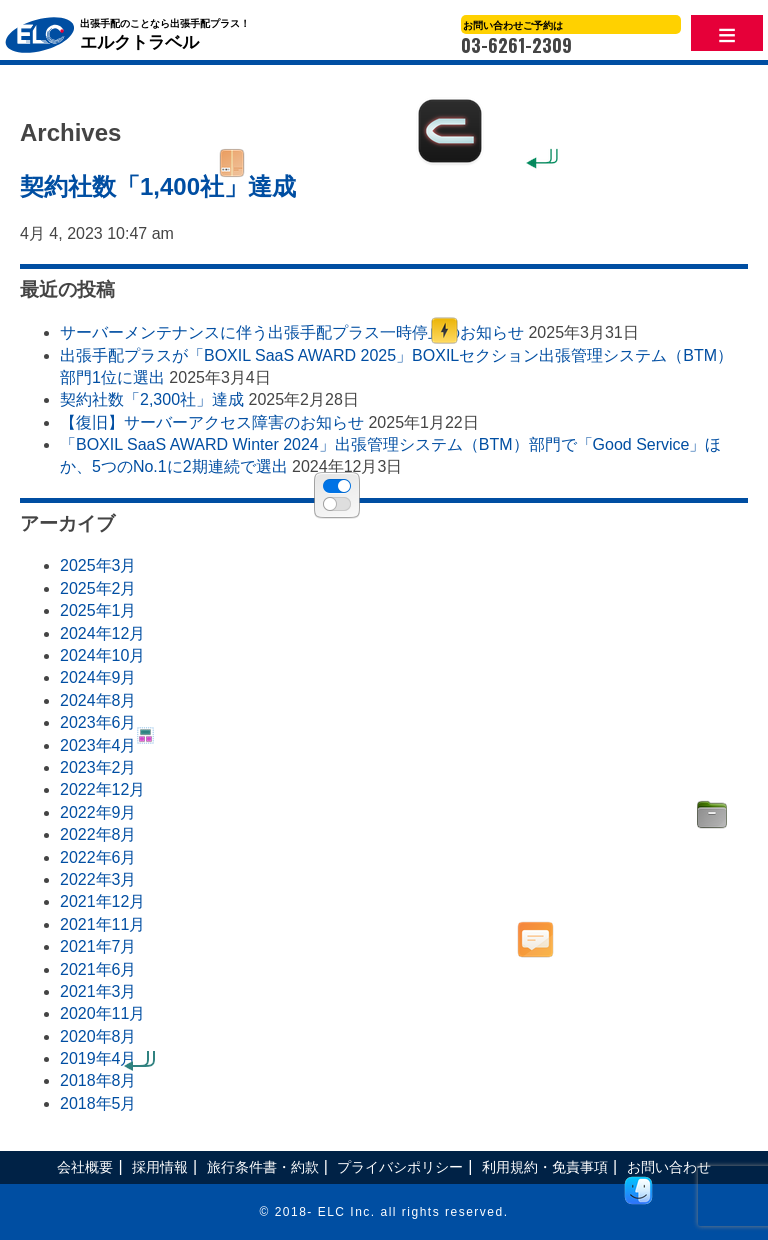 Image resolution: width=768 pixels, height=1240 pixels. What do you see at coordinates (535, 939) in the screenshot?
I see `open empathy messaging app` at bounding box center [535, 939].